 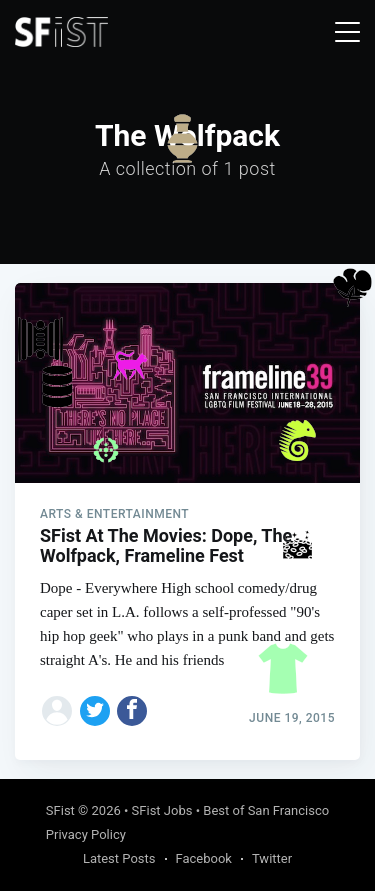 I want to click on access database storage, so click(x=57, y=386).